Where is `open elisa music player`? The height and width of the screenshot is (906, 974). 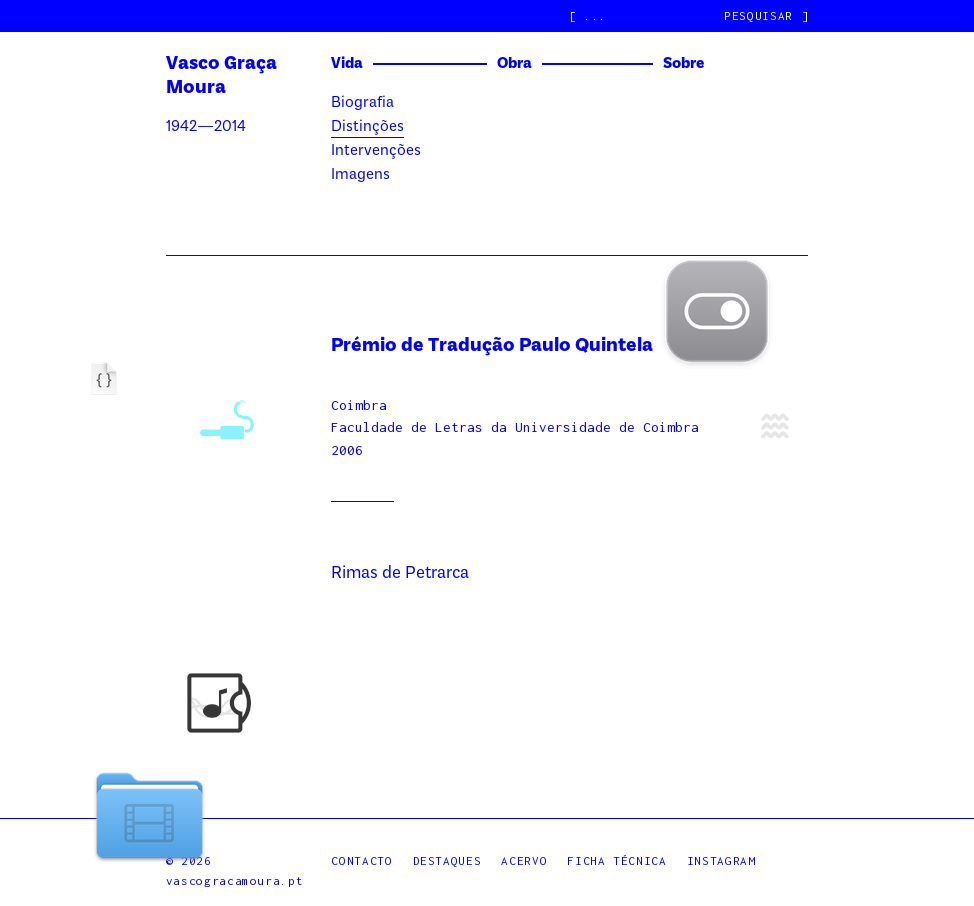 open elisa music player is located at coordinates (217, 703).